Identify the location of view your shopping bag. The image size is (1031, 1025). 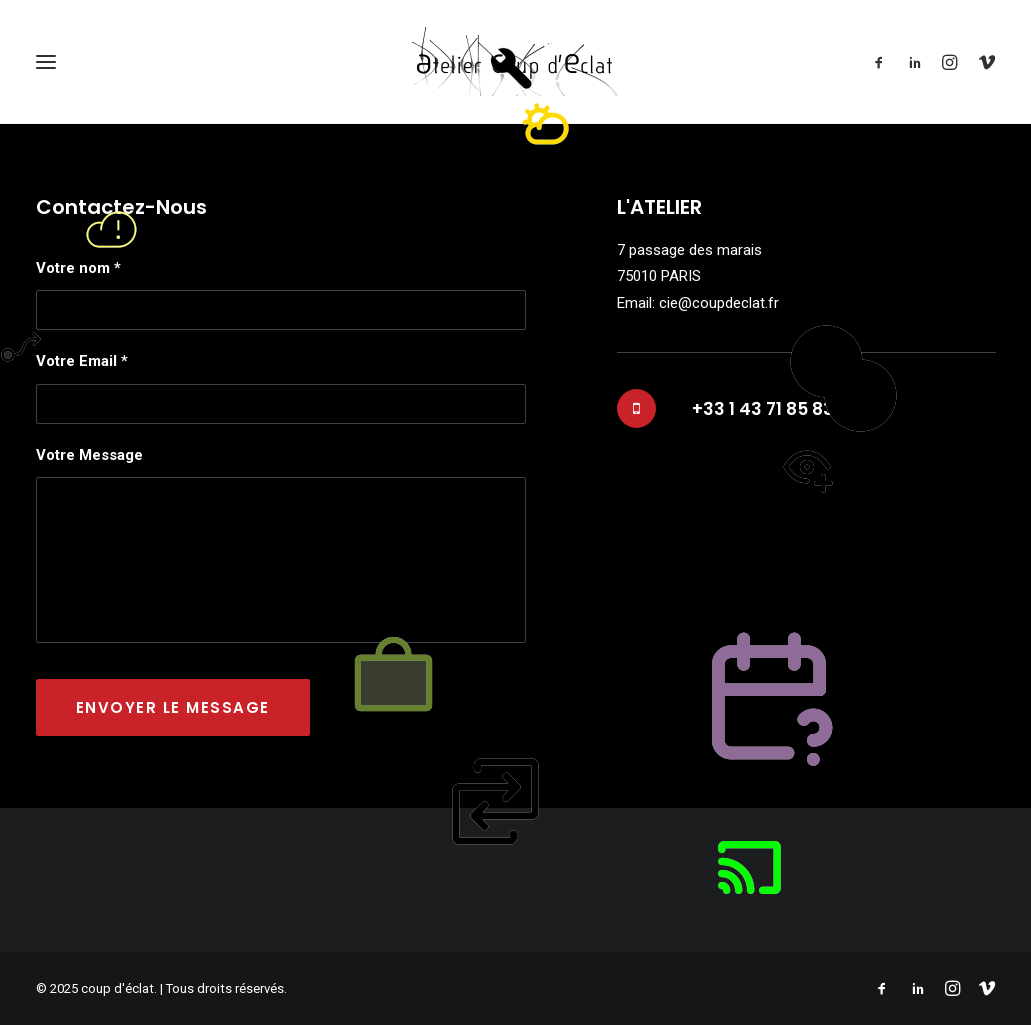
(393, 678).